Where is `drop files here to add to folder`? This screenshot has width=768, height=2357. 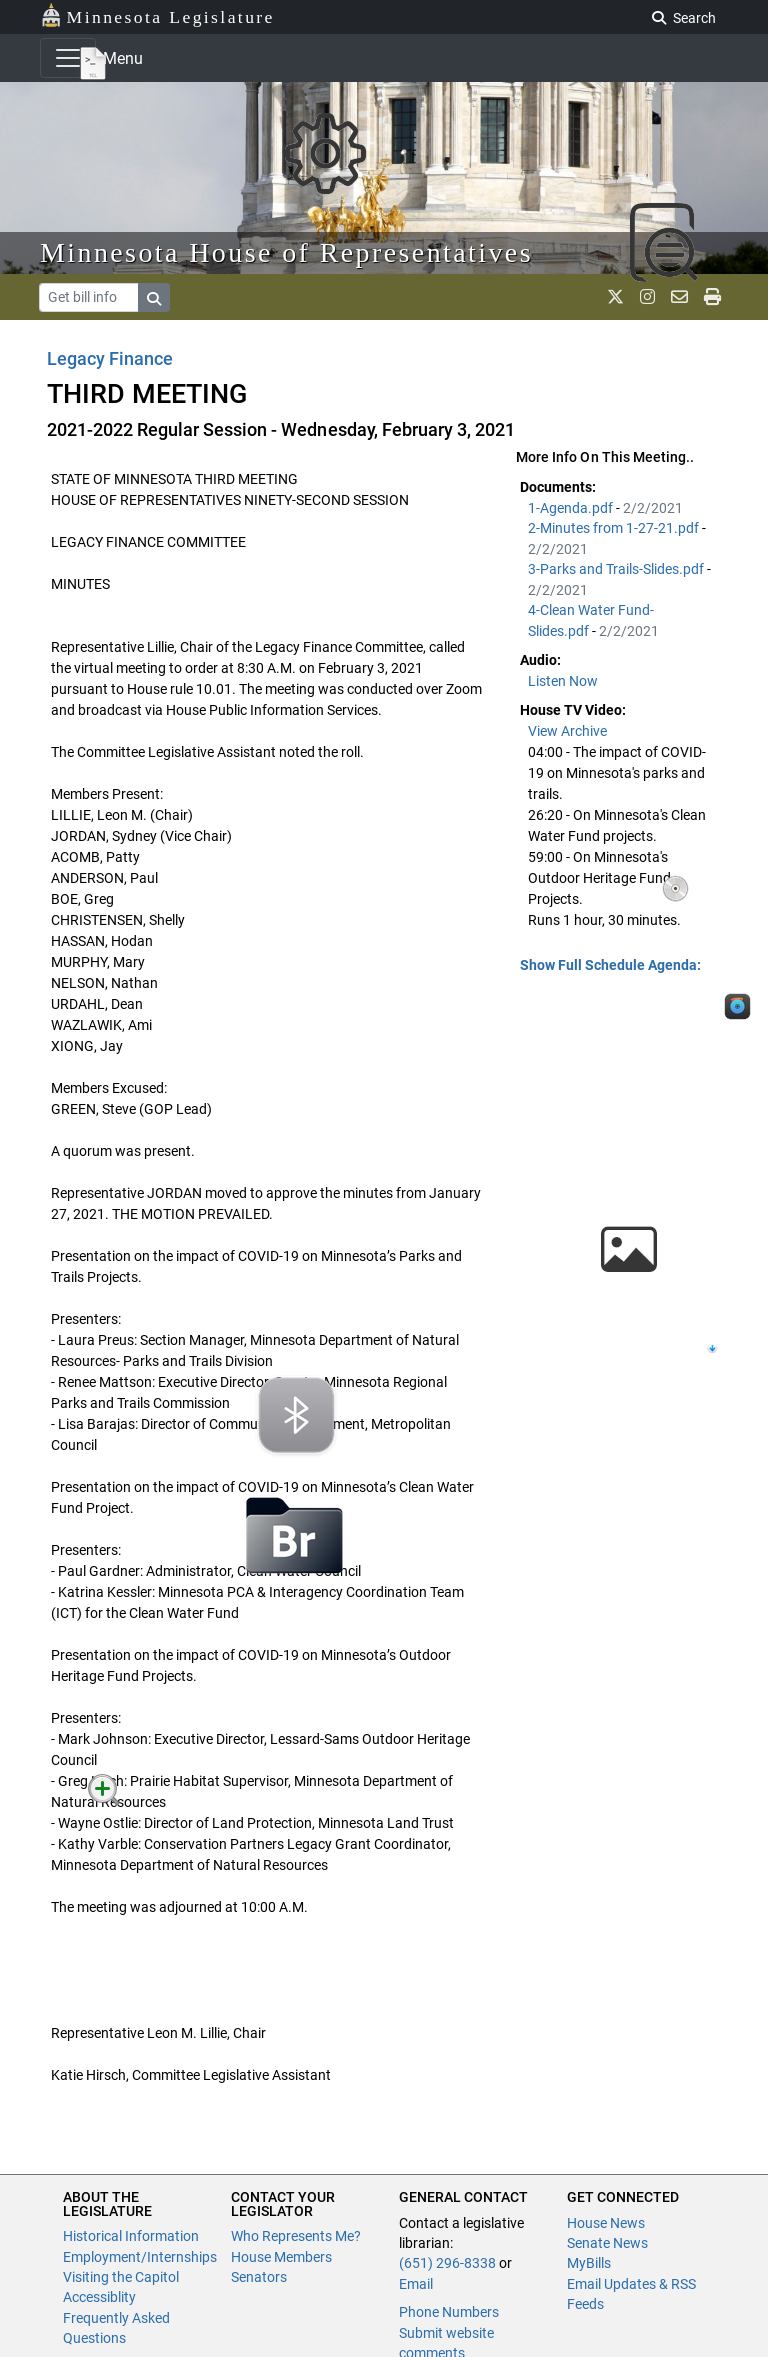
drop files here to add to folder is located at coordinates (694, 1334).